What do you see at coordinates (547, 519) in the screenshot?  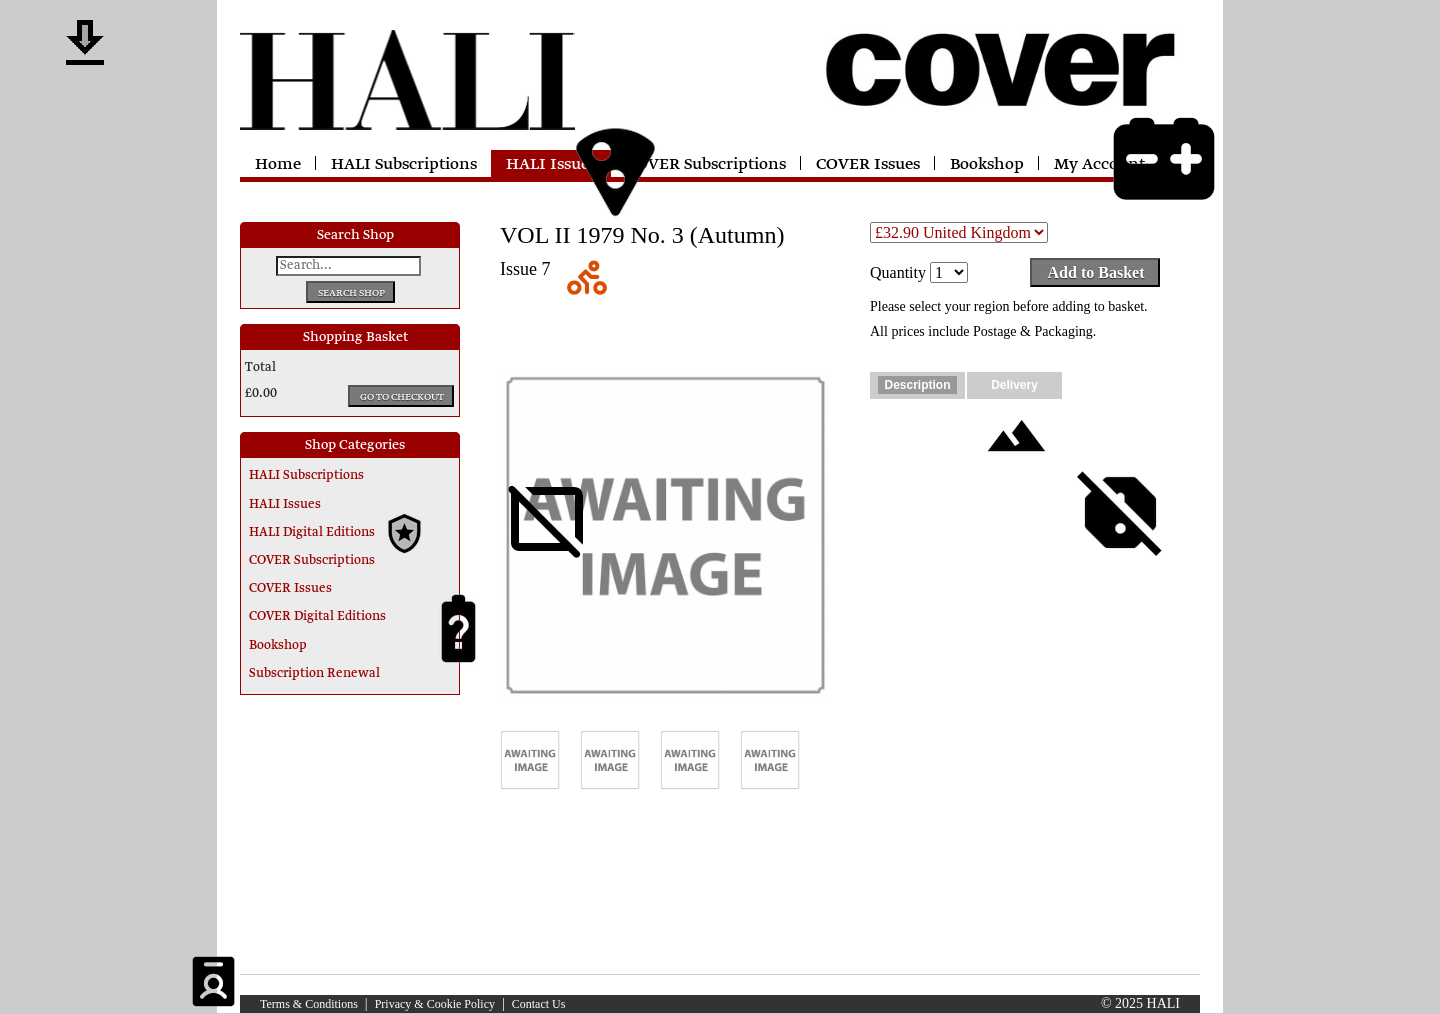 I see `indicates browser not supported` at bounding box center [547, 519].